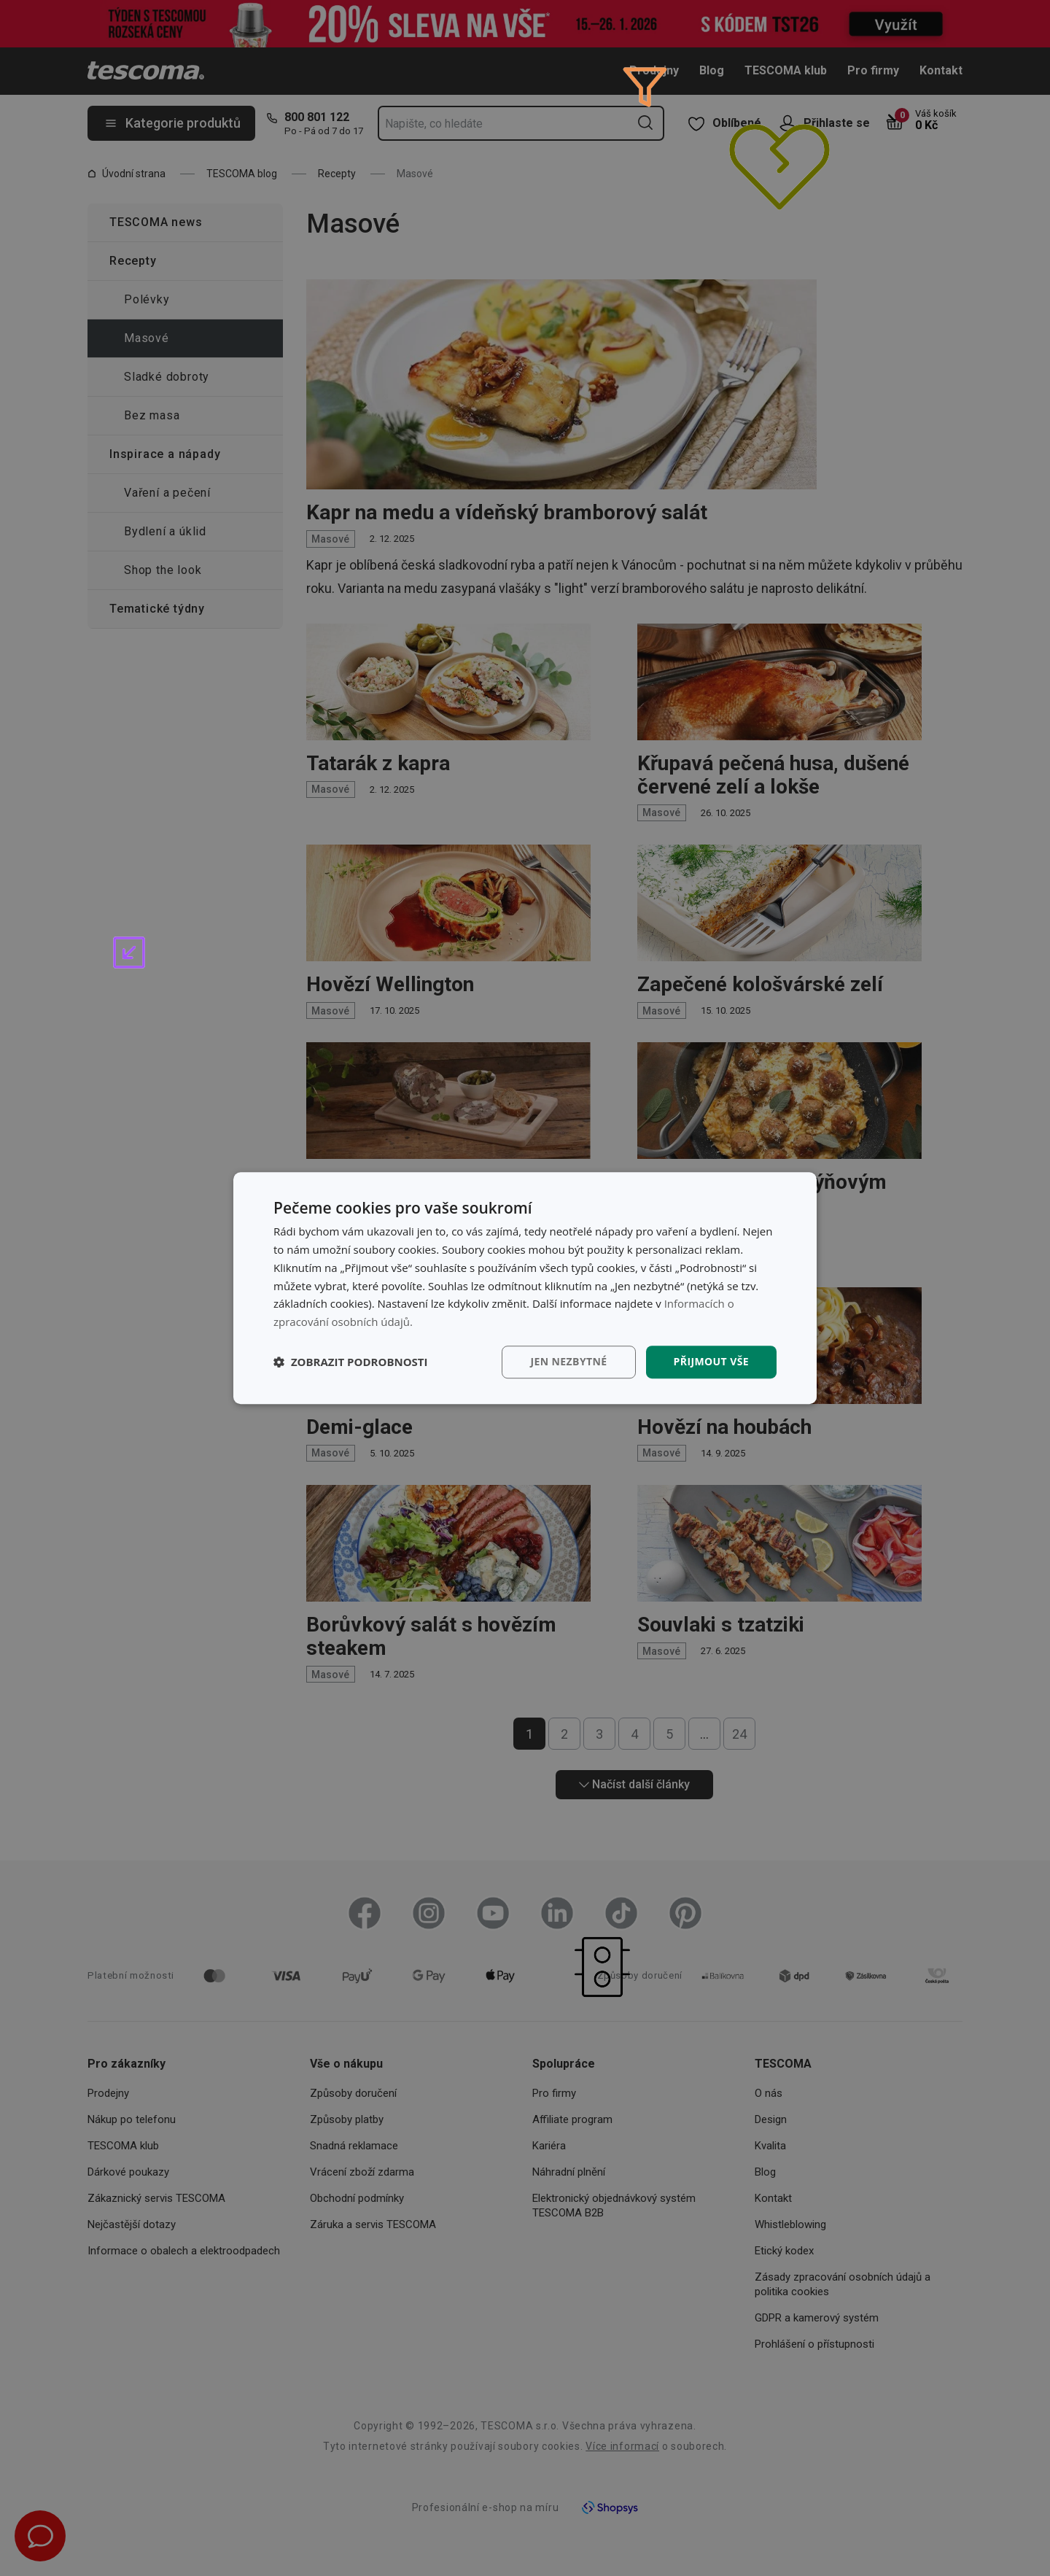 This screenshot has height=2576, width=1050. I want to click on traffic or signal status indicator, so click(602, 1967).